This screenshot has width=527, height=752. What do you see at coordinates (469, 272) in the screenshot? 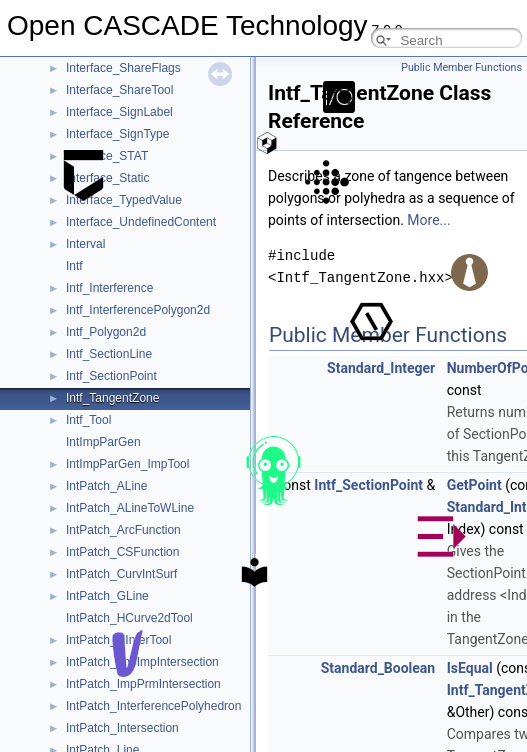
I see `mainwp logo` at bounding box center [469, 272].